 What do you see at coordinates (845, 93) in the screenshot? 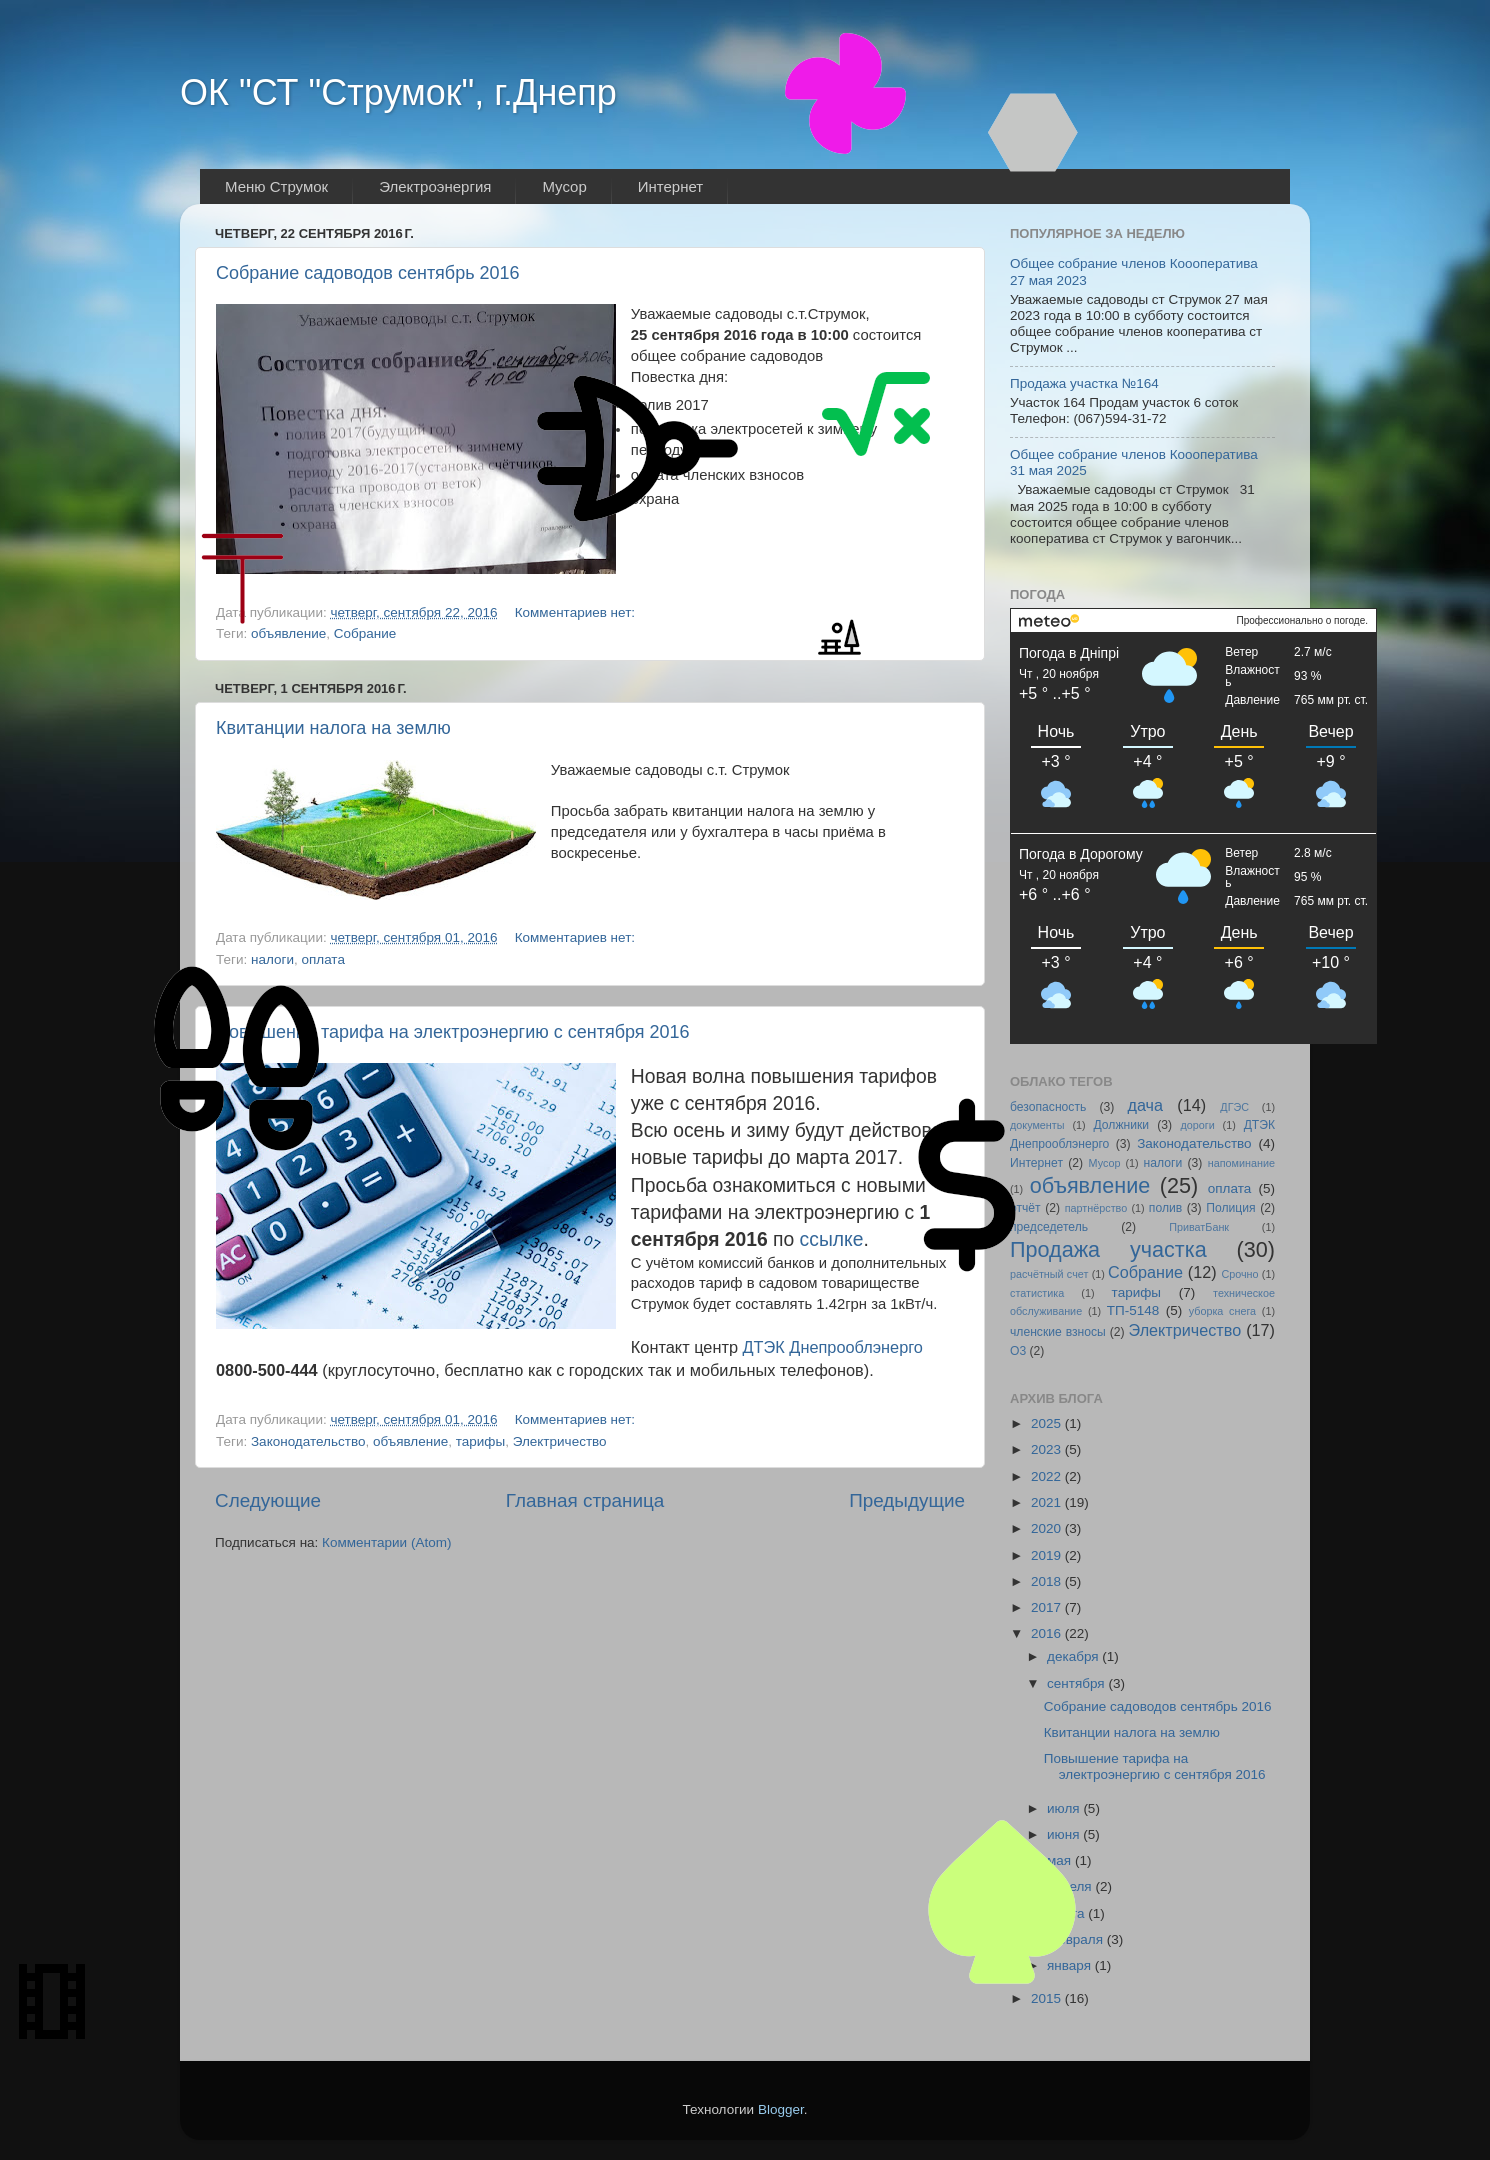
I see `access wind or renewable energy settings` at bounding box center [845, 93].